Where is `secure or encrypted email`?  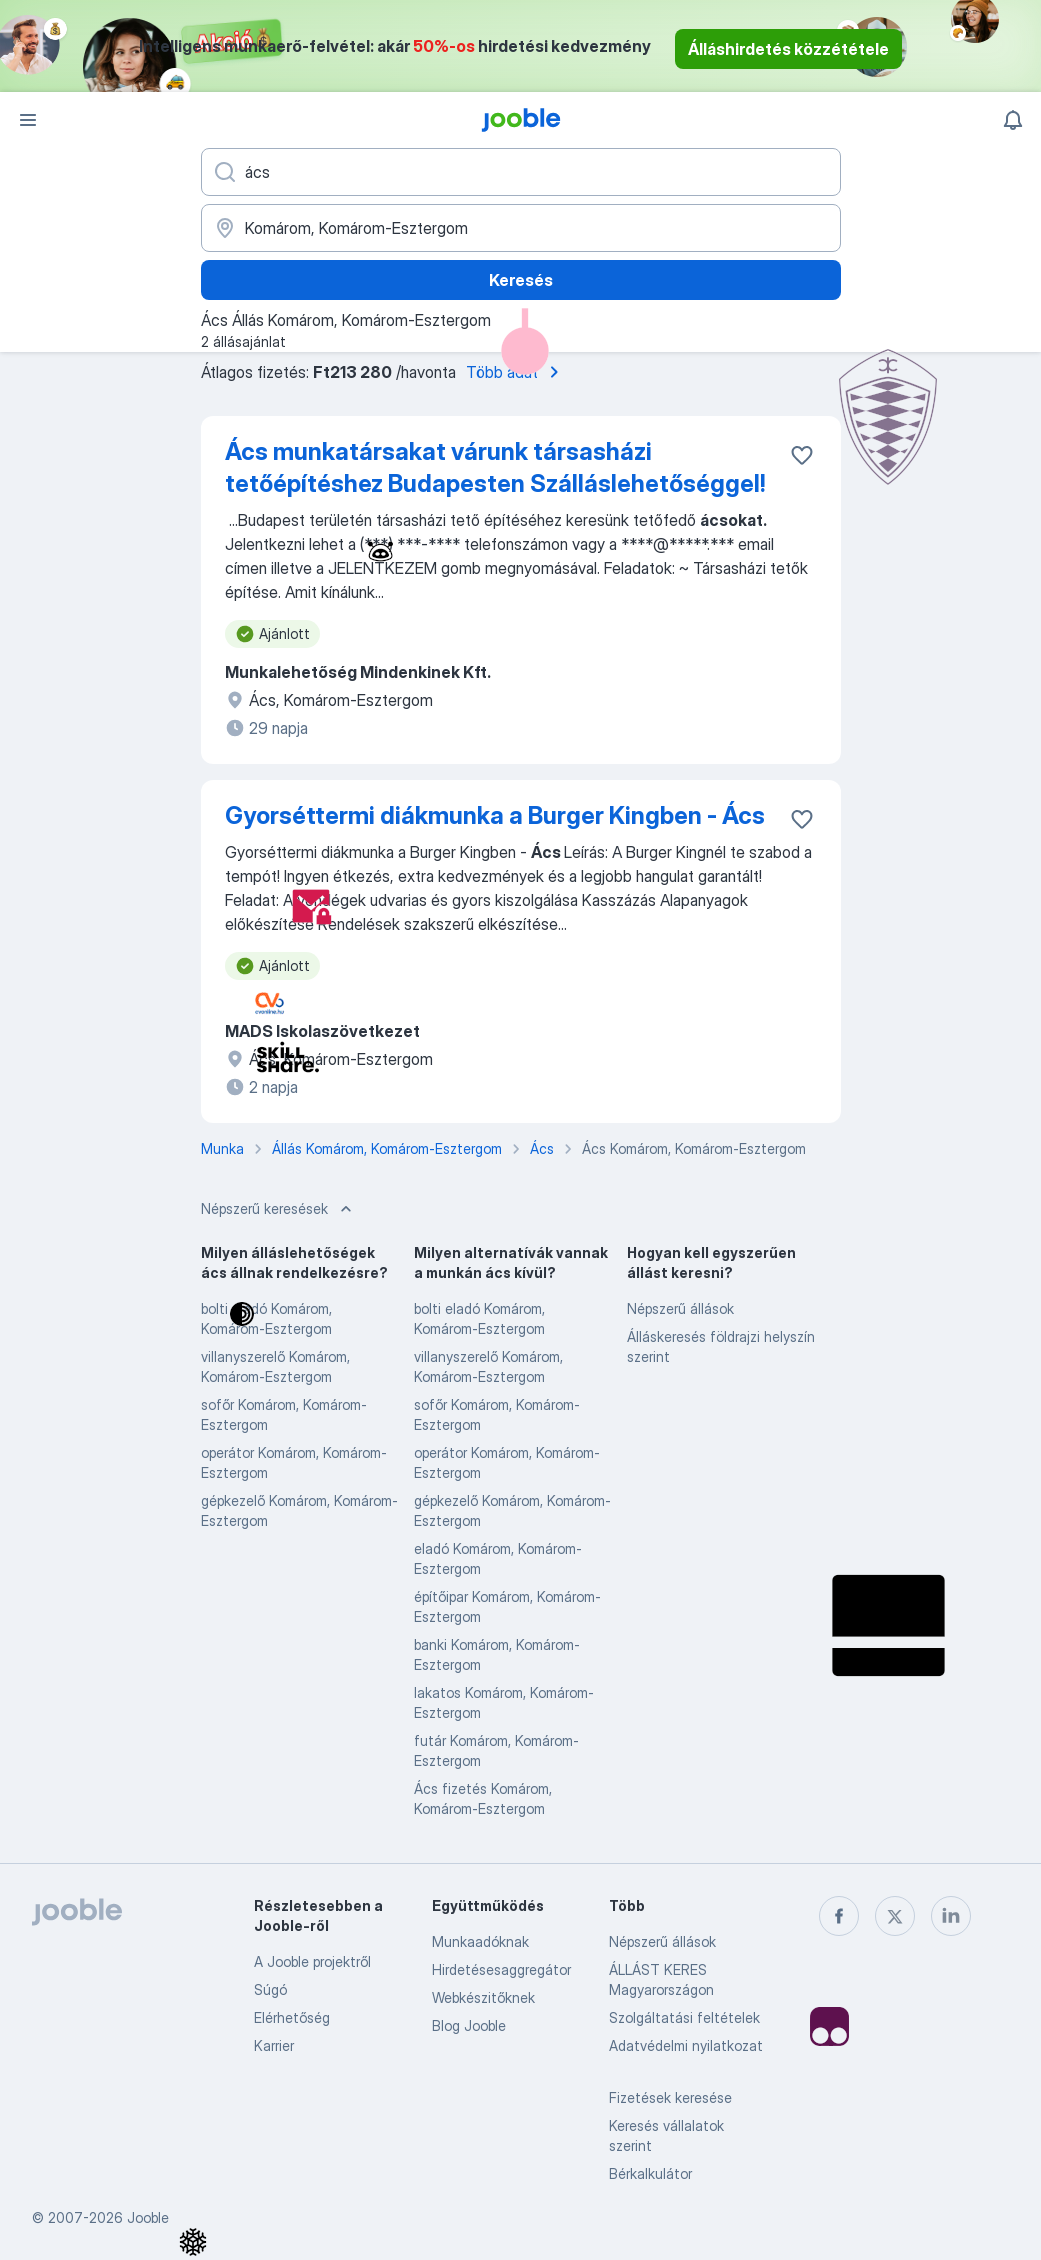 secure or encrypted email is located at coordinates (311, 906).